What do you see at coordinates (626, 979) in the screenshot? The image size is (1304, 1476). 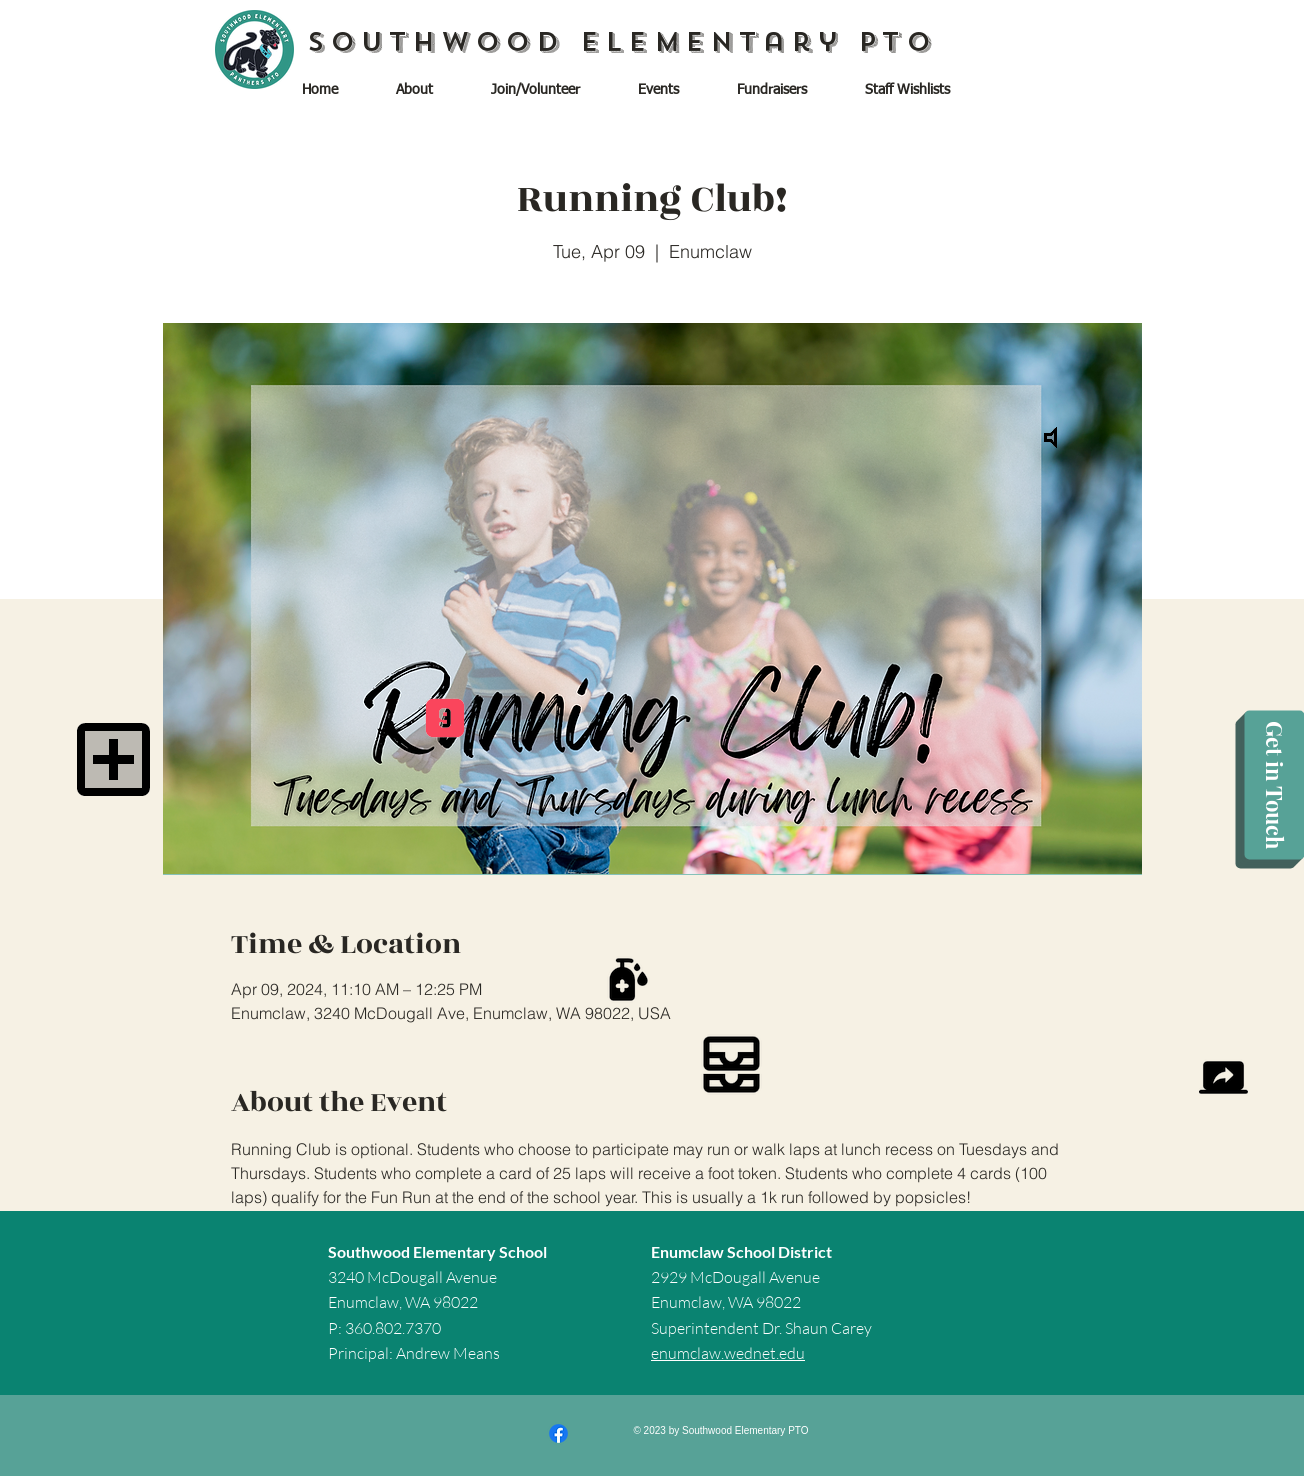 I see `access hand sanitizer station information` at bounding box center [626, 979].